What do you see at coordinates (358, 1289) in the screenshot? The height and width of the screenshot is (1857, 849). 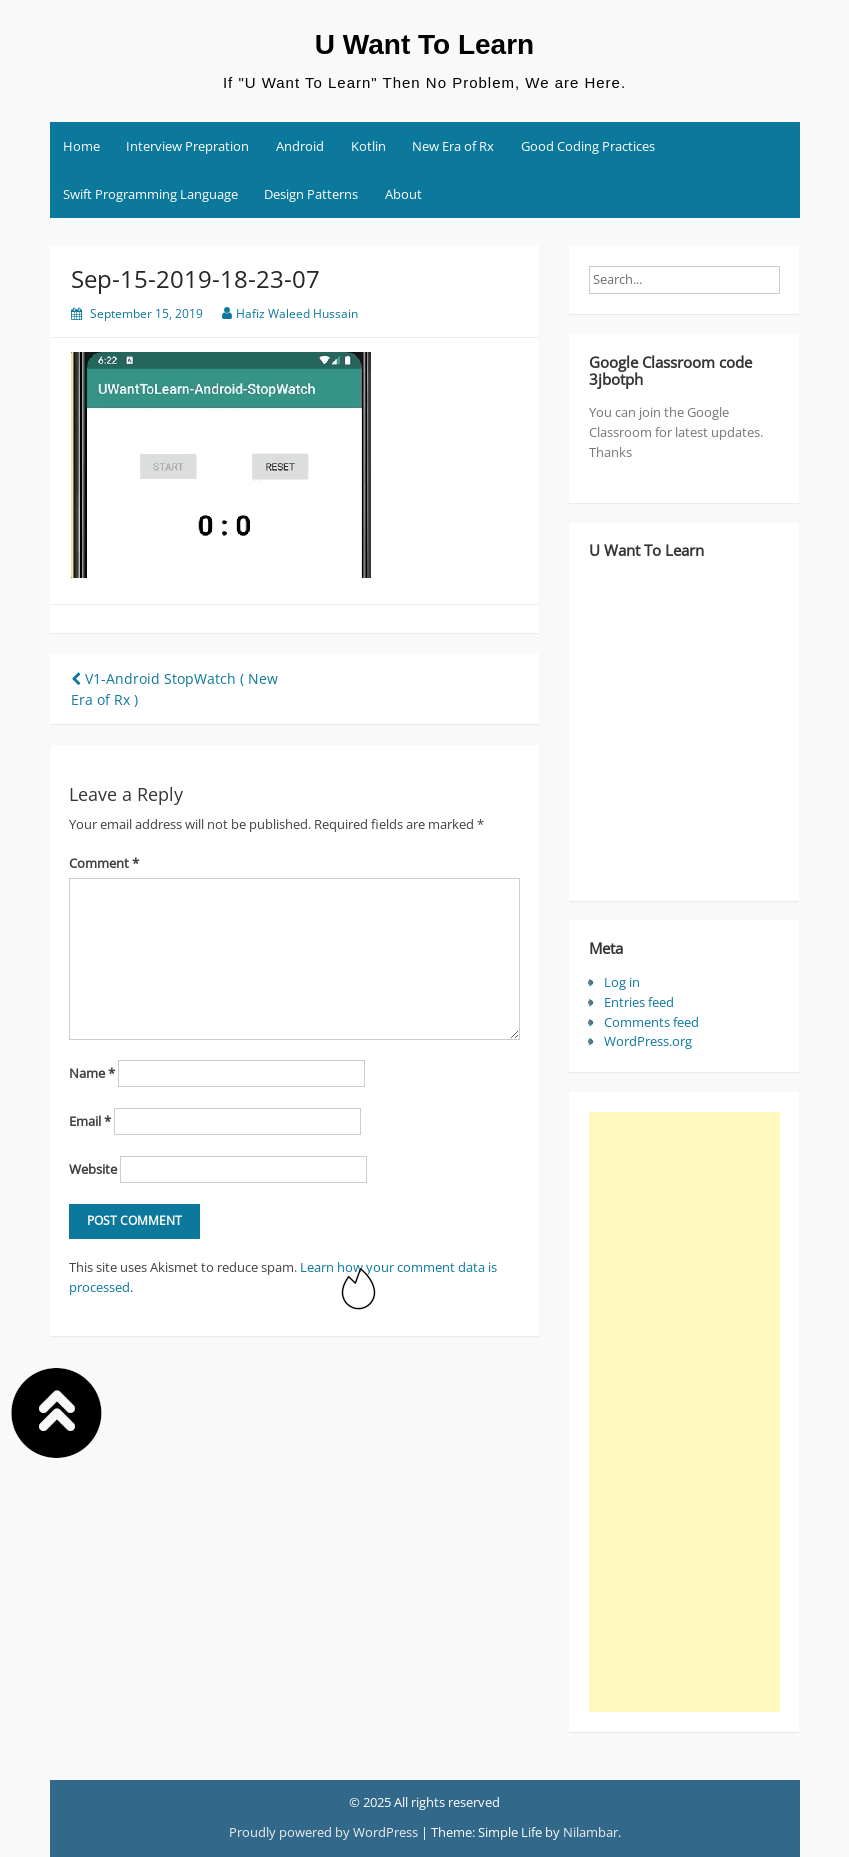 I see `view trending or popular content` at bounding box center [358, 1289].